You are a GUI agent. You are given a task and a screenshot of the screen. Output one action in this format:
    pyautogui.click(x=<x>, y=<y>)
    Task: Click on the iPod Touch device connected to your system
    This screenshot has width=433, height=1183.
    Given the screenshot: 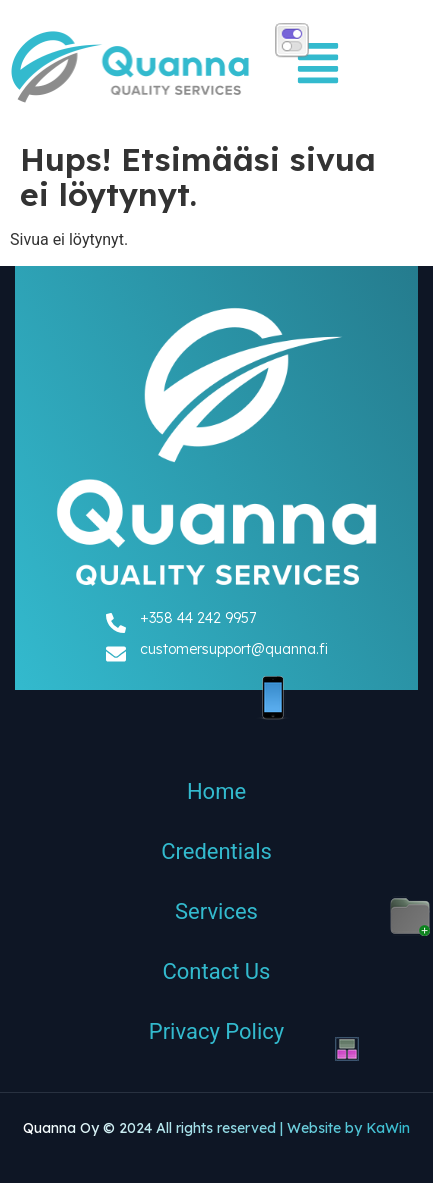 What is the action you would take?
    pyautogui.click(x=273, y=698)
    